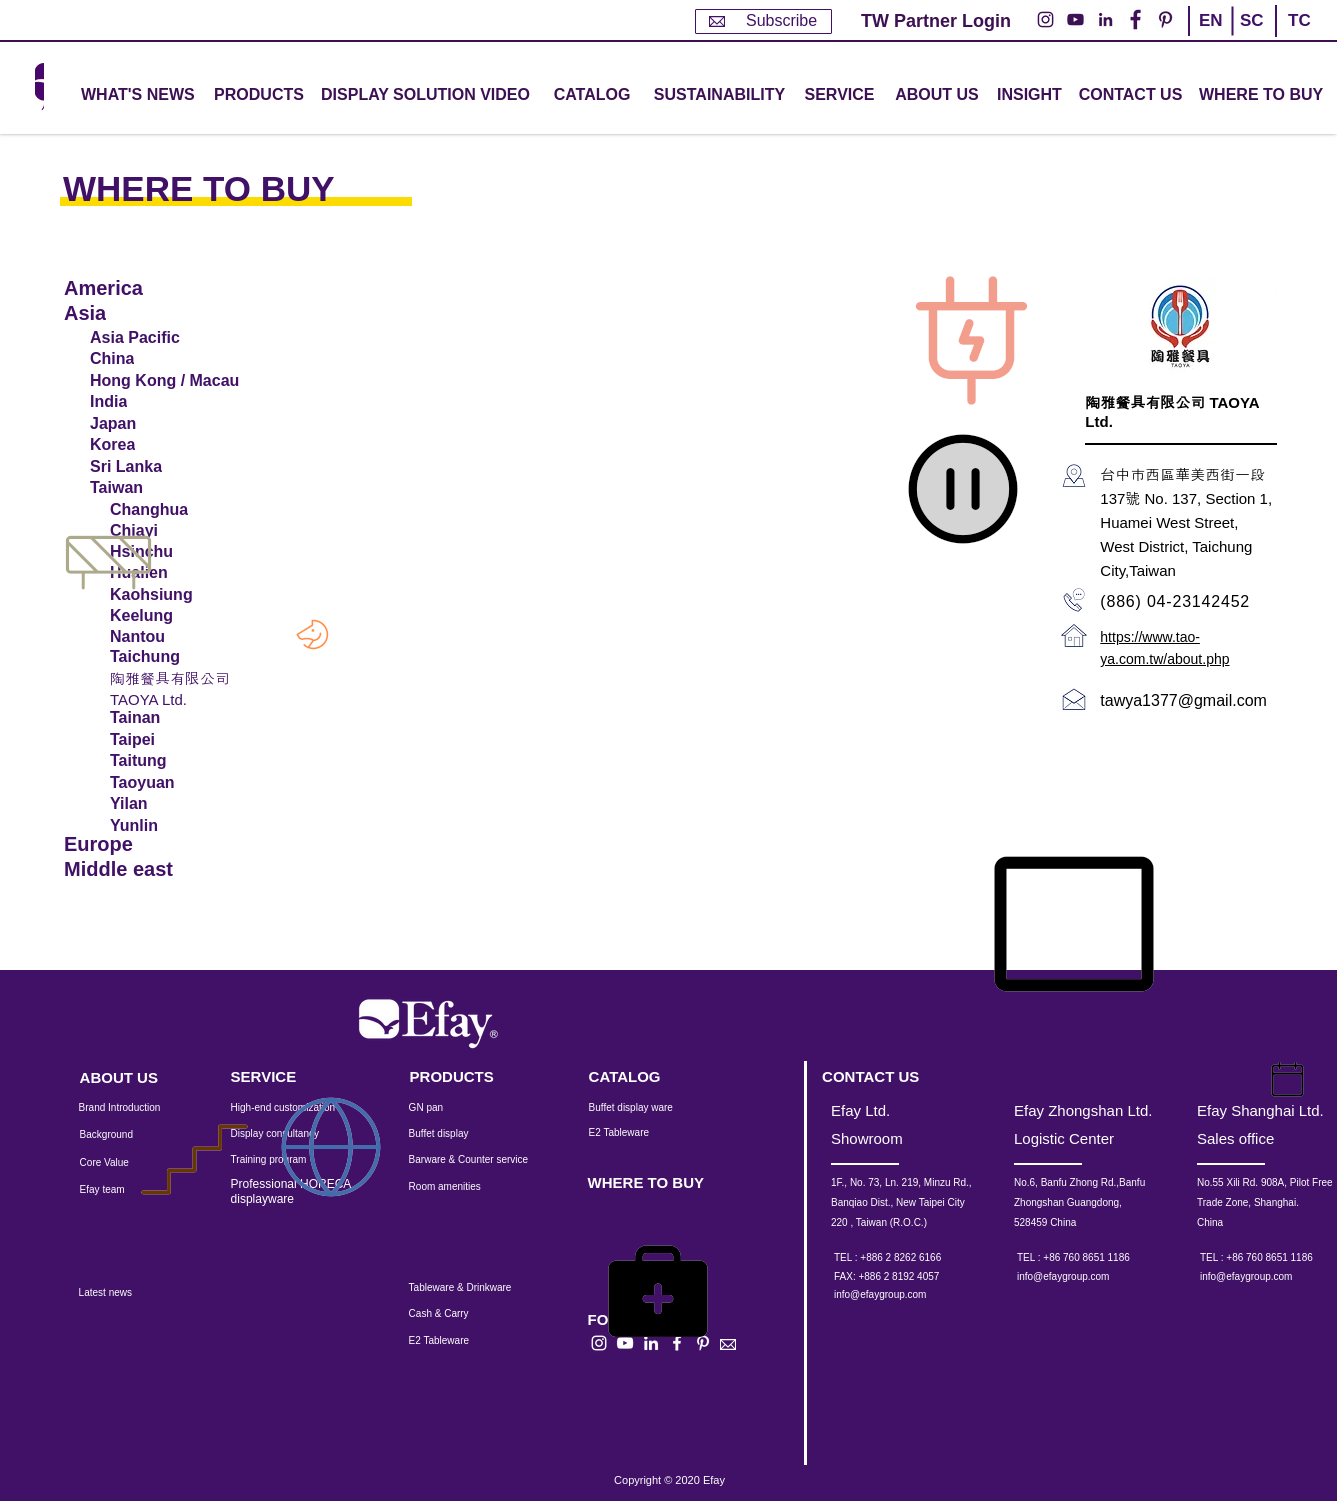 This screenshot has width=1337, height=1501. What do you see at coordinates (331, 1147) in the screenshot?
I see `switch to global or worldwide view` at bounding box center [331, 1147].